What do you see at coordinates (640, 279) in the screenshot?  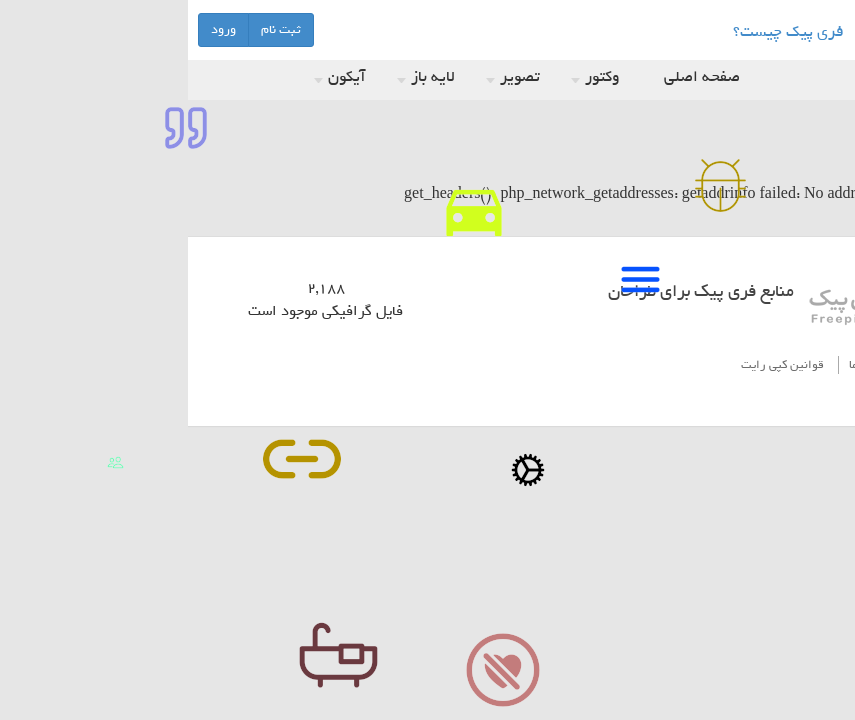 I see `open the navigation menu` at bounding box center [640, 279].